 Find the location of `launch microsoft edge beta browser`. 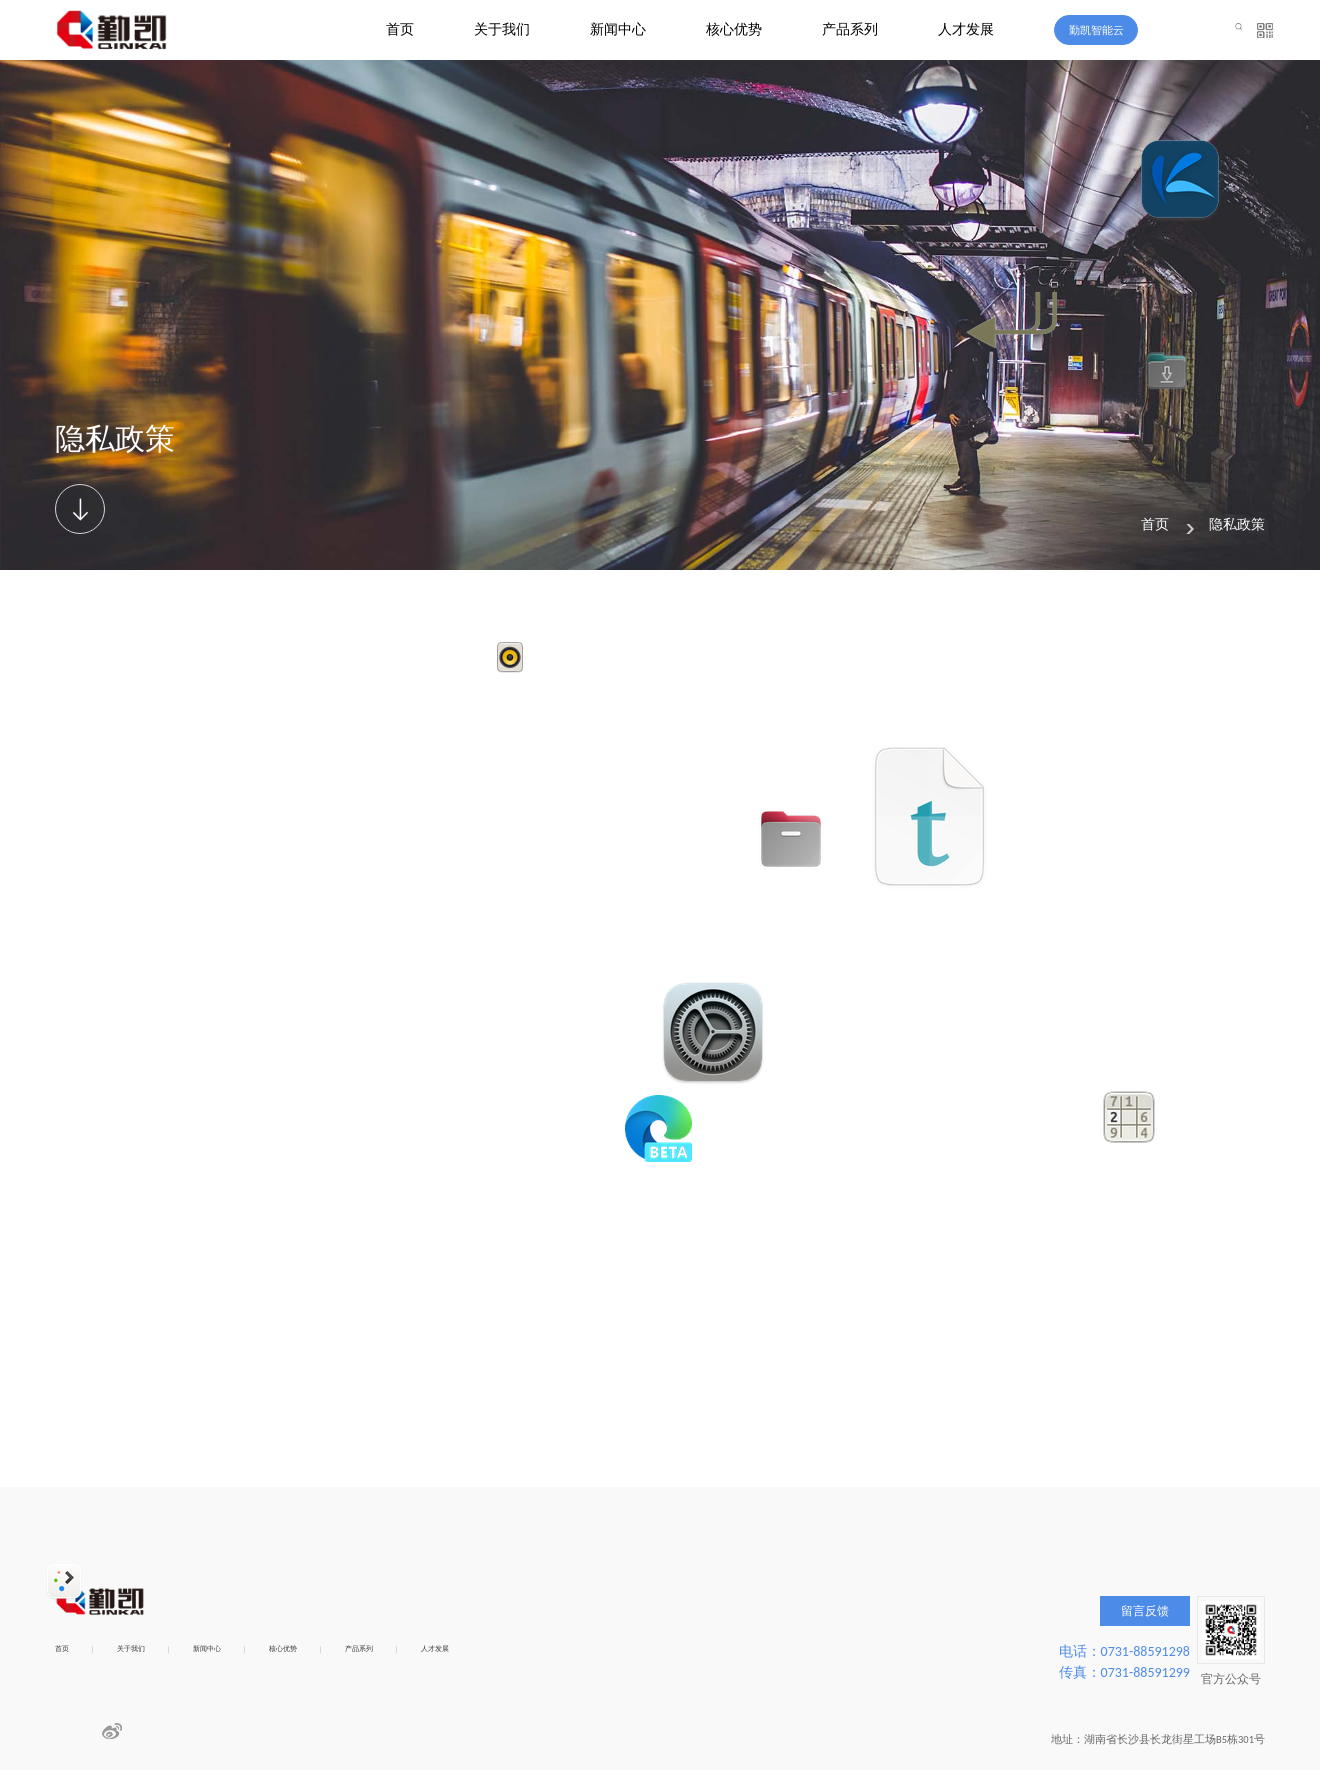

launch microsoft edge beta browser is located at coordinates (658, 1128).